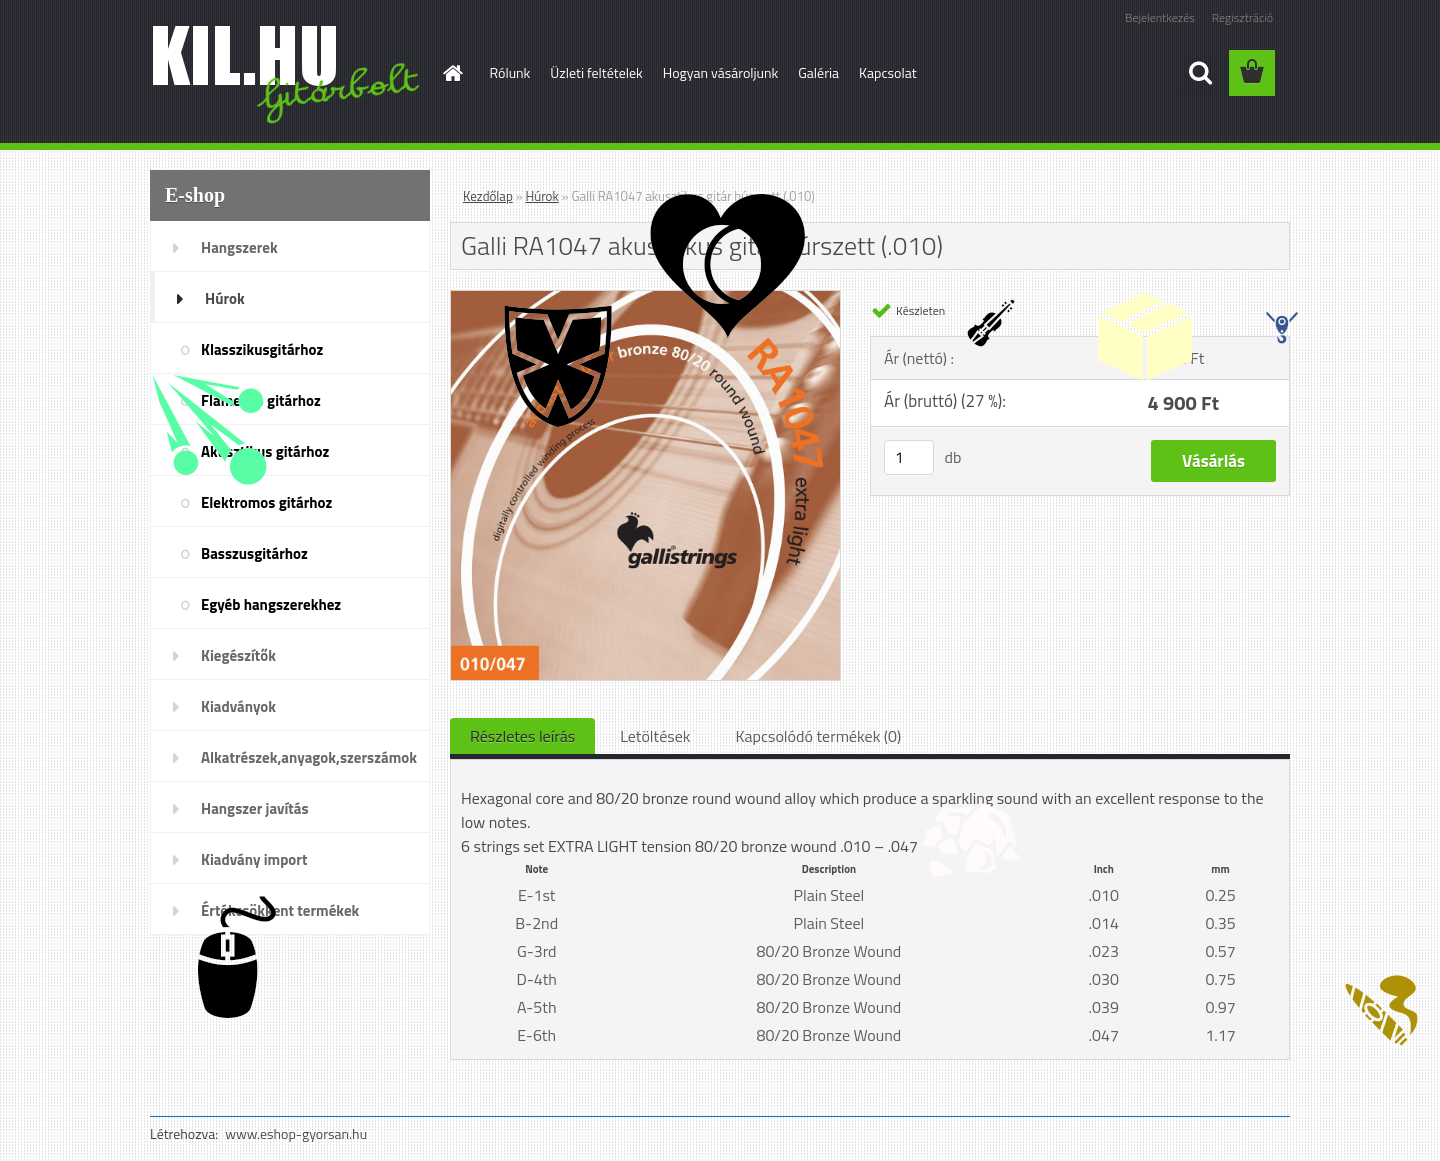 The image size is (1440, 1161). What do you see at coordinates (1381, 1010) in the screenshot?
I see `indicates smoking area or smoking permitted` at bounding box center [1381, 1010].